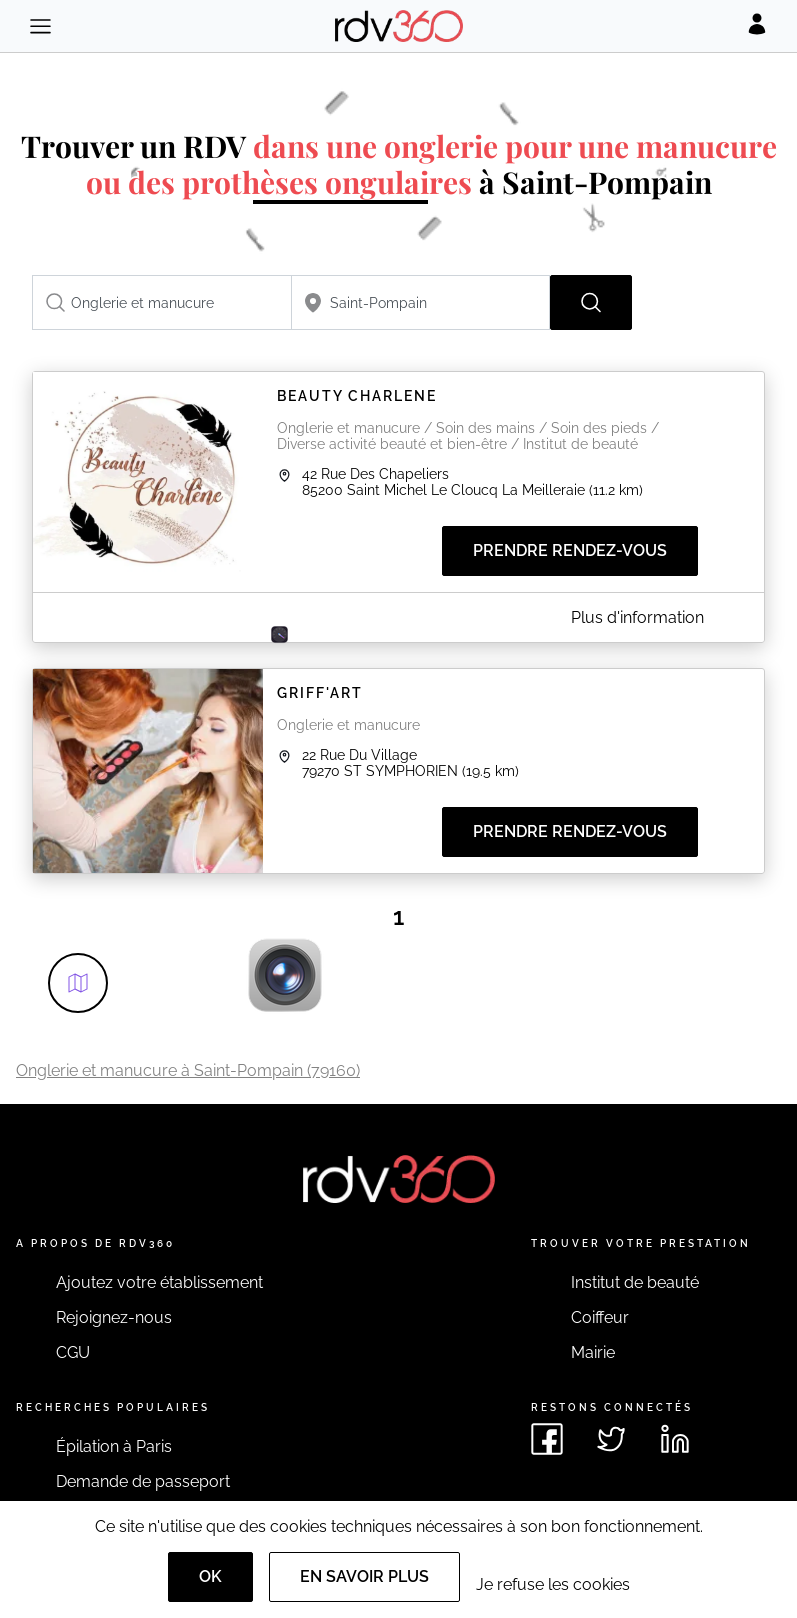  Describe the element at coordinates (285, 975) in the screenshot. I see `open the camera app` at that location.